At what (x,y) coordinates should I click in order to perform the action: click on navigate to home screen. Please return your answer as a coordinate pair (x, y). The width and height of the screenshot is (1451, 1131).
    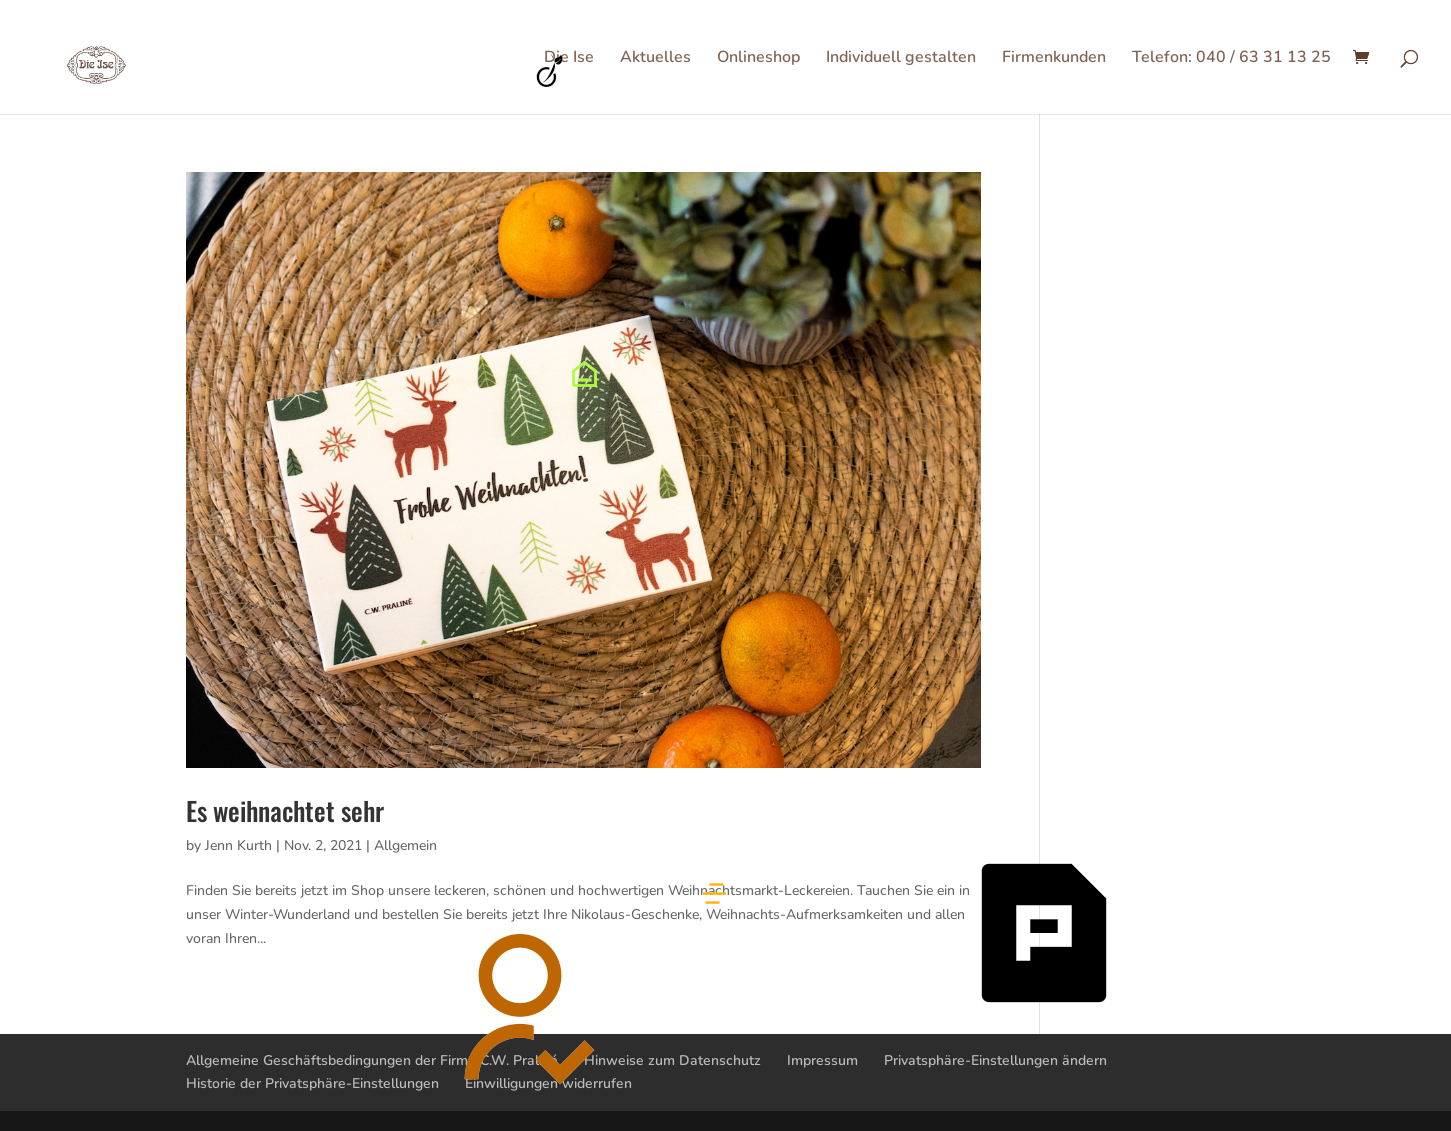
    Looking at the image, I should click on (584, 374).